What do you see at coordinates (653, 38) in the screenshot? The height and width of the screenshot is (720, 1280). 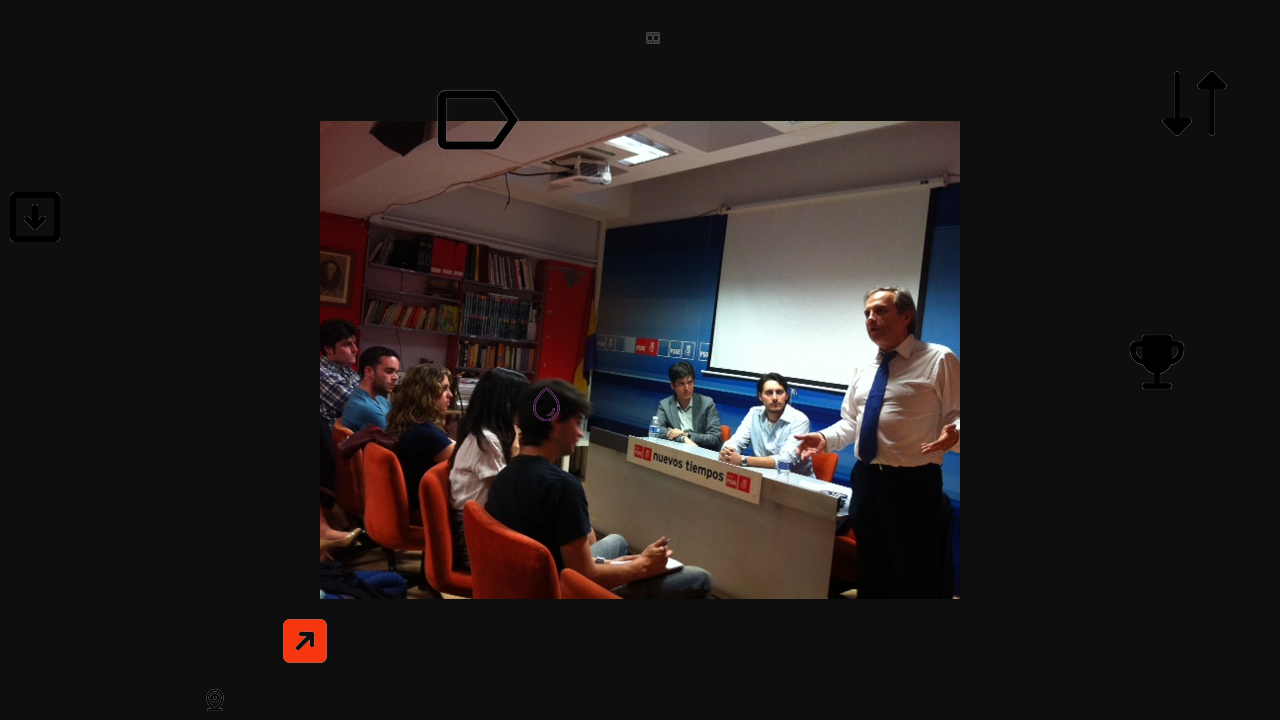 I see `browse video or movie content` at bounding box center [653, 38].